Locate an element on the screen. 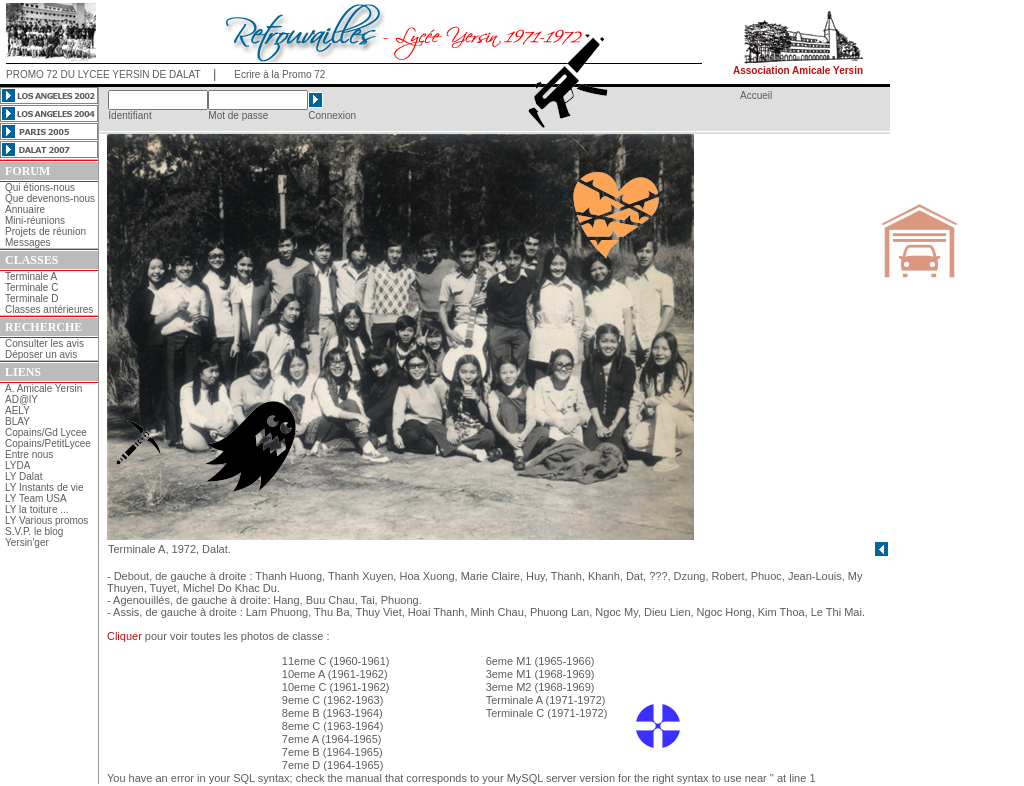 This screenshot has height=786, width=1024. indicates a healing or mending heart status is located at coordinates (616, 215).